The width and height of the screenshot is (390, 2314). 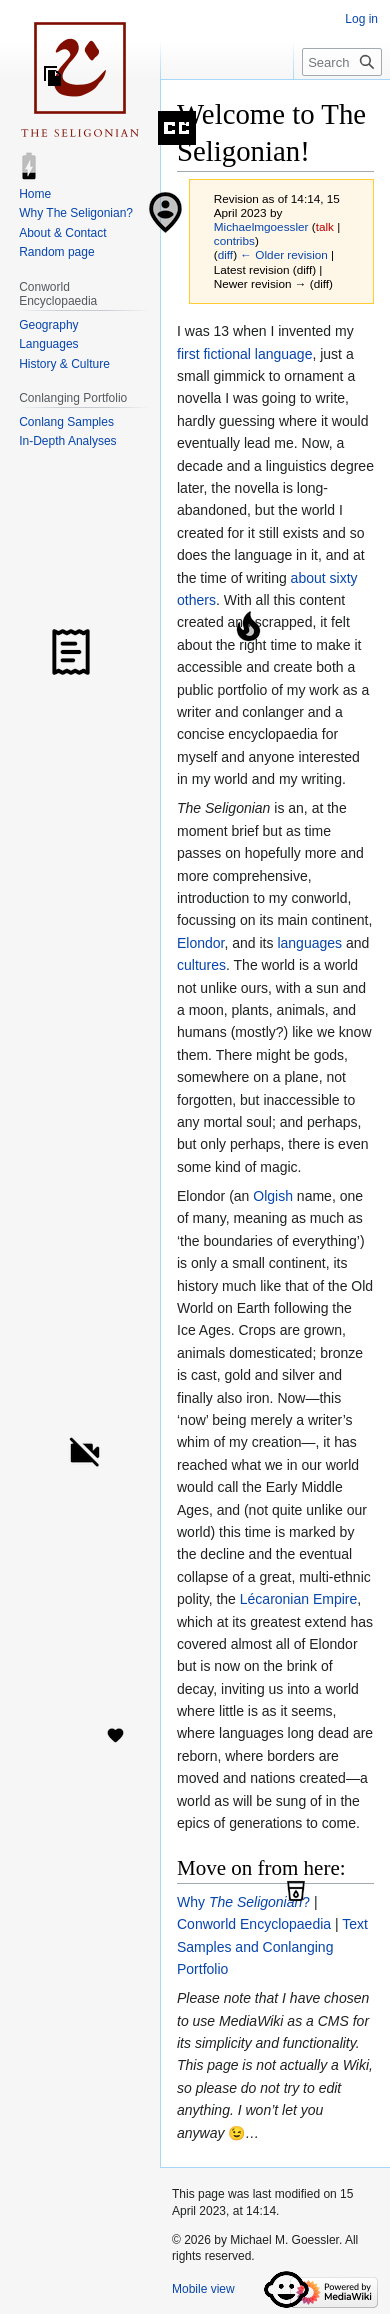 I want to click on enable closed captions for video content, so click(x=177, y=128).